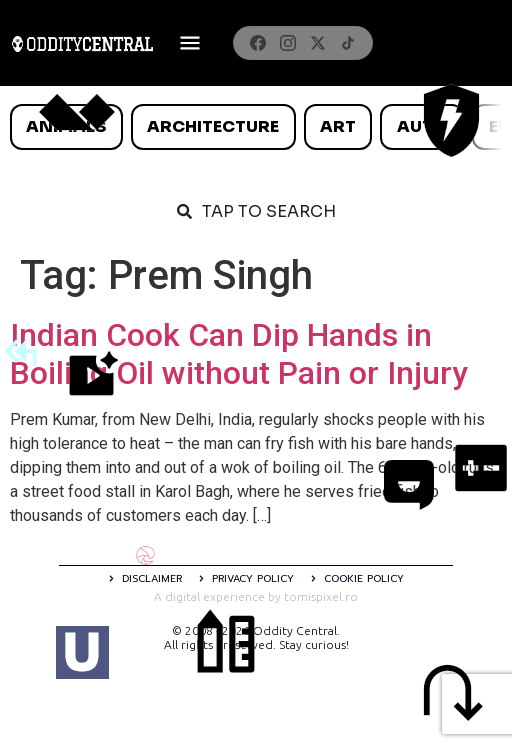 The height and width of the screenshot is (748, 512). I want to click on go back to the previous screen or step, so click(450, 691).